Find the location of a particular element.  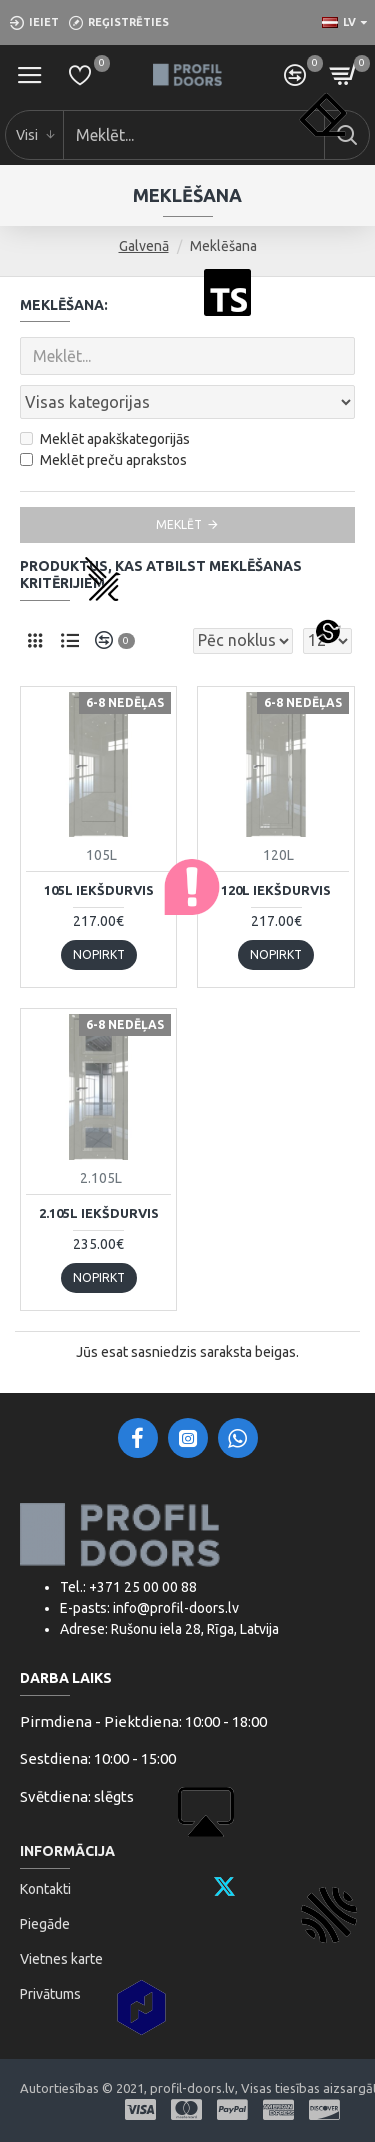

typescript programming language logo is located at coordinates (227, 292).